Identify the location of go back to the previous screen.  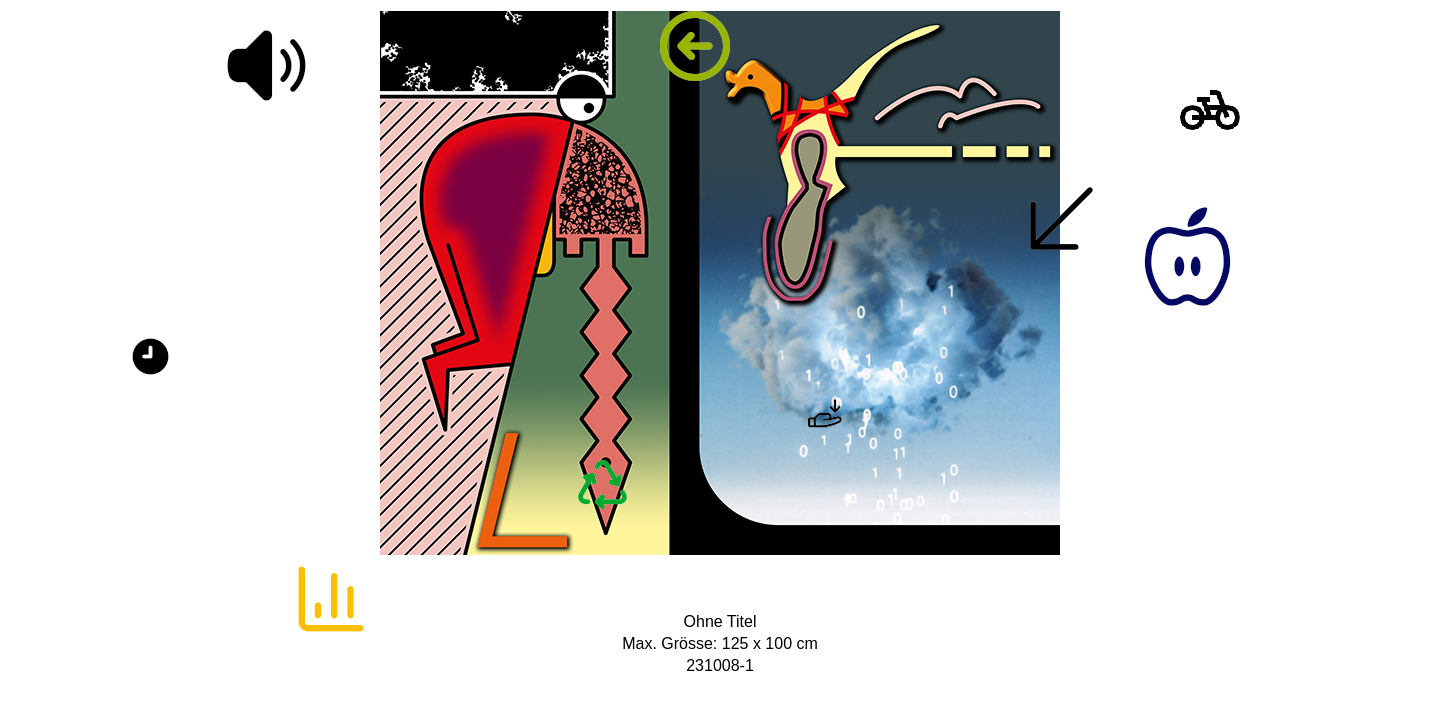
(695, 46).